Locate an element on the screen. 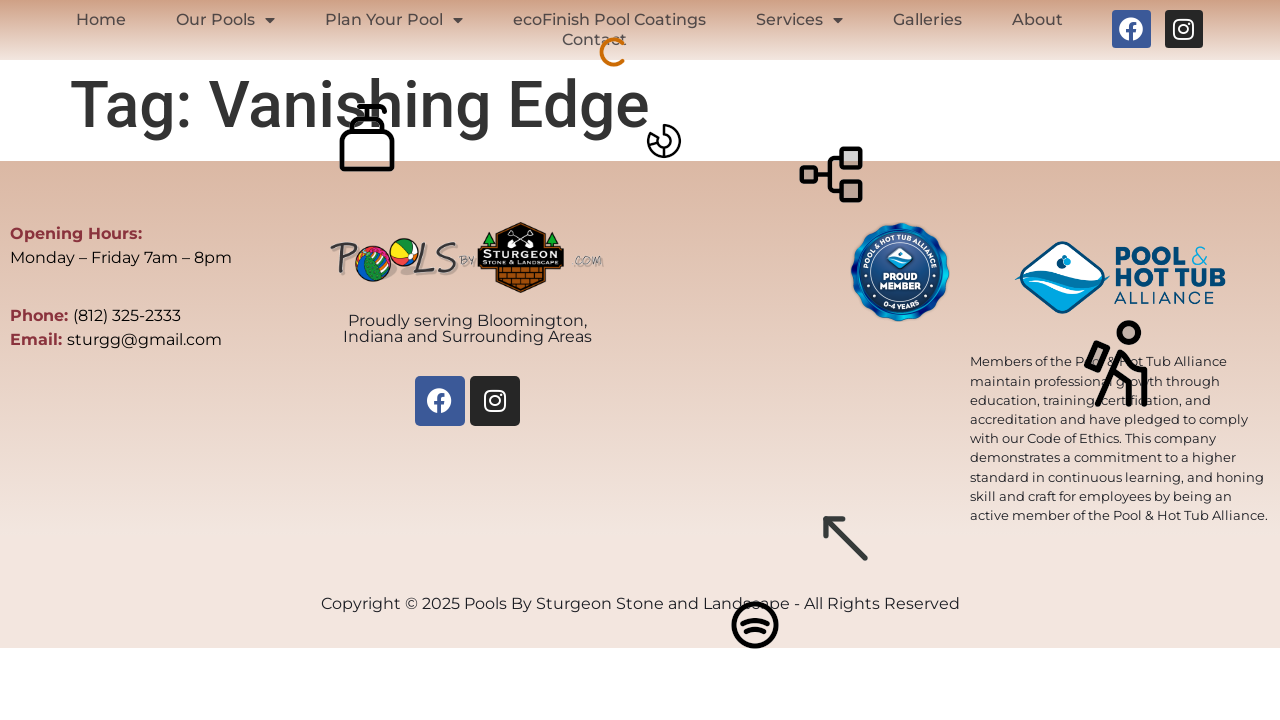 The image size is (1280, 720). view analytics or statistics breakdown is located at coordinates (664, 141).